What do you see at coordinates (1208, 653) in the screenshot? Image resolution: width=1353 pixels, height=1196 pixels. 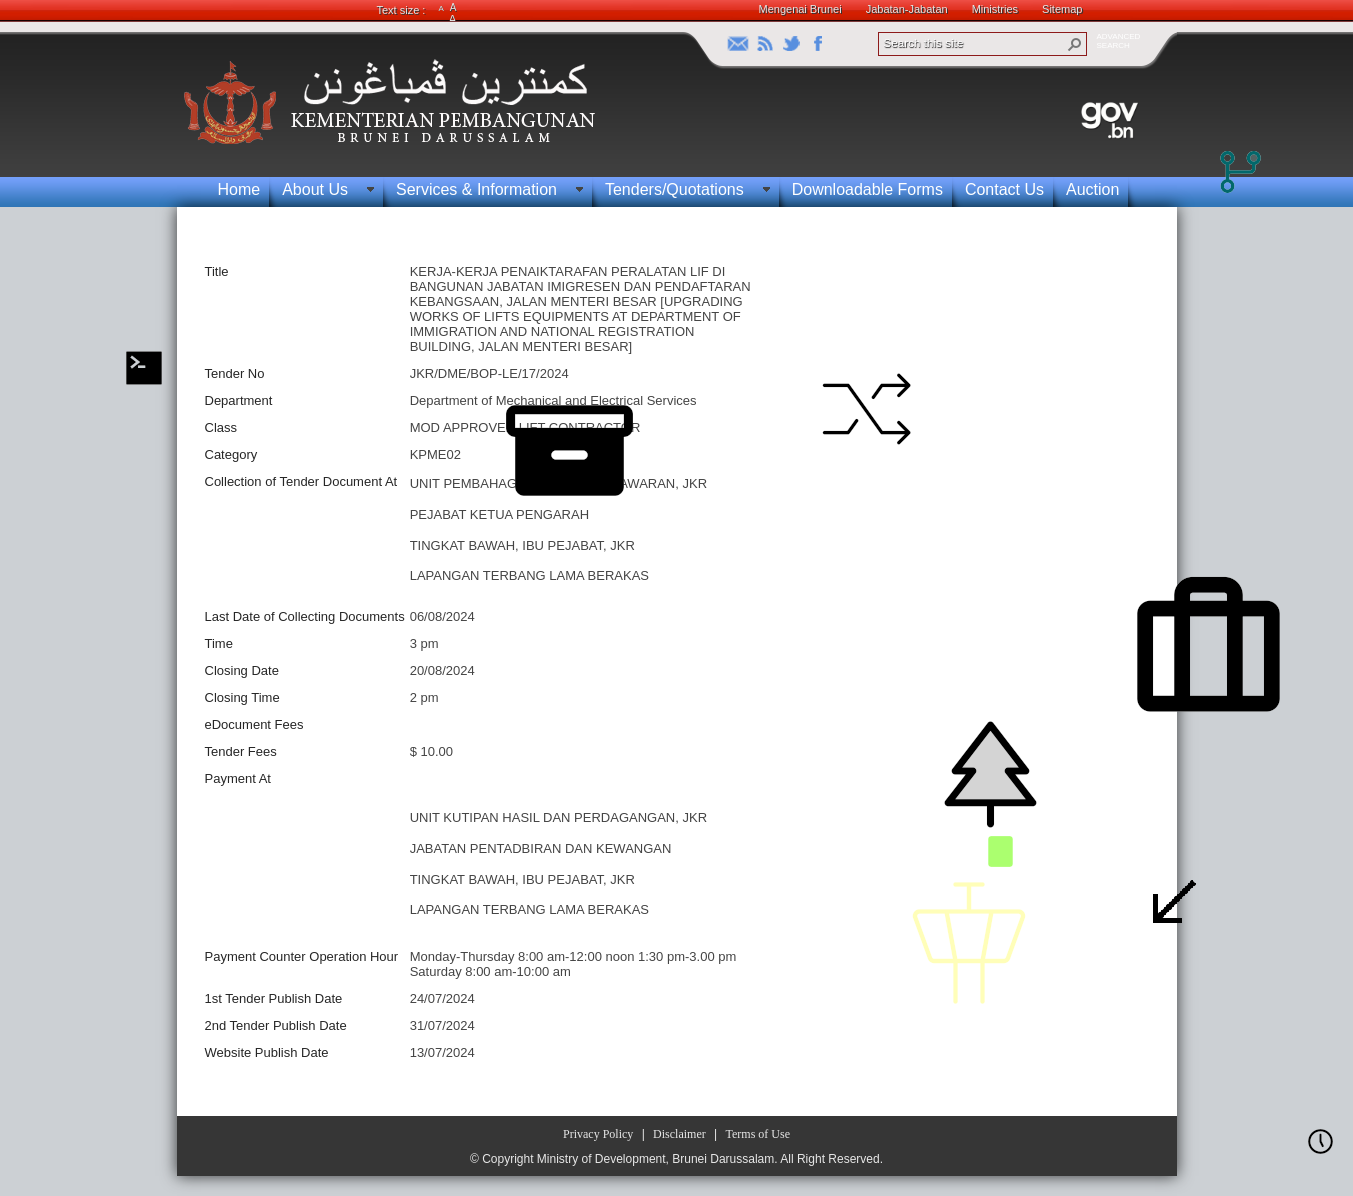 I see `access travel or trip planning features` at bounding box center [1208, 653].